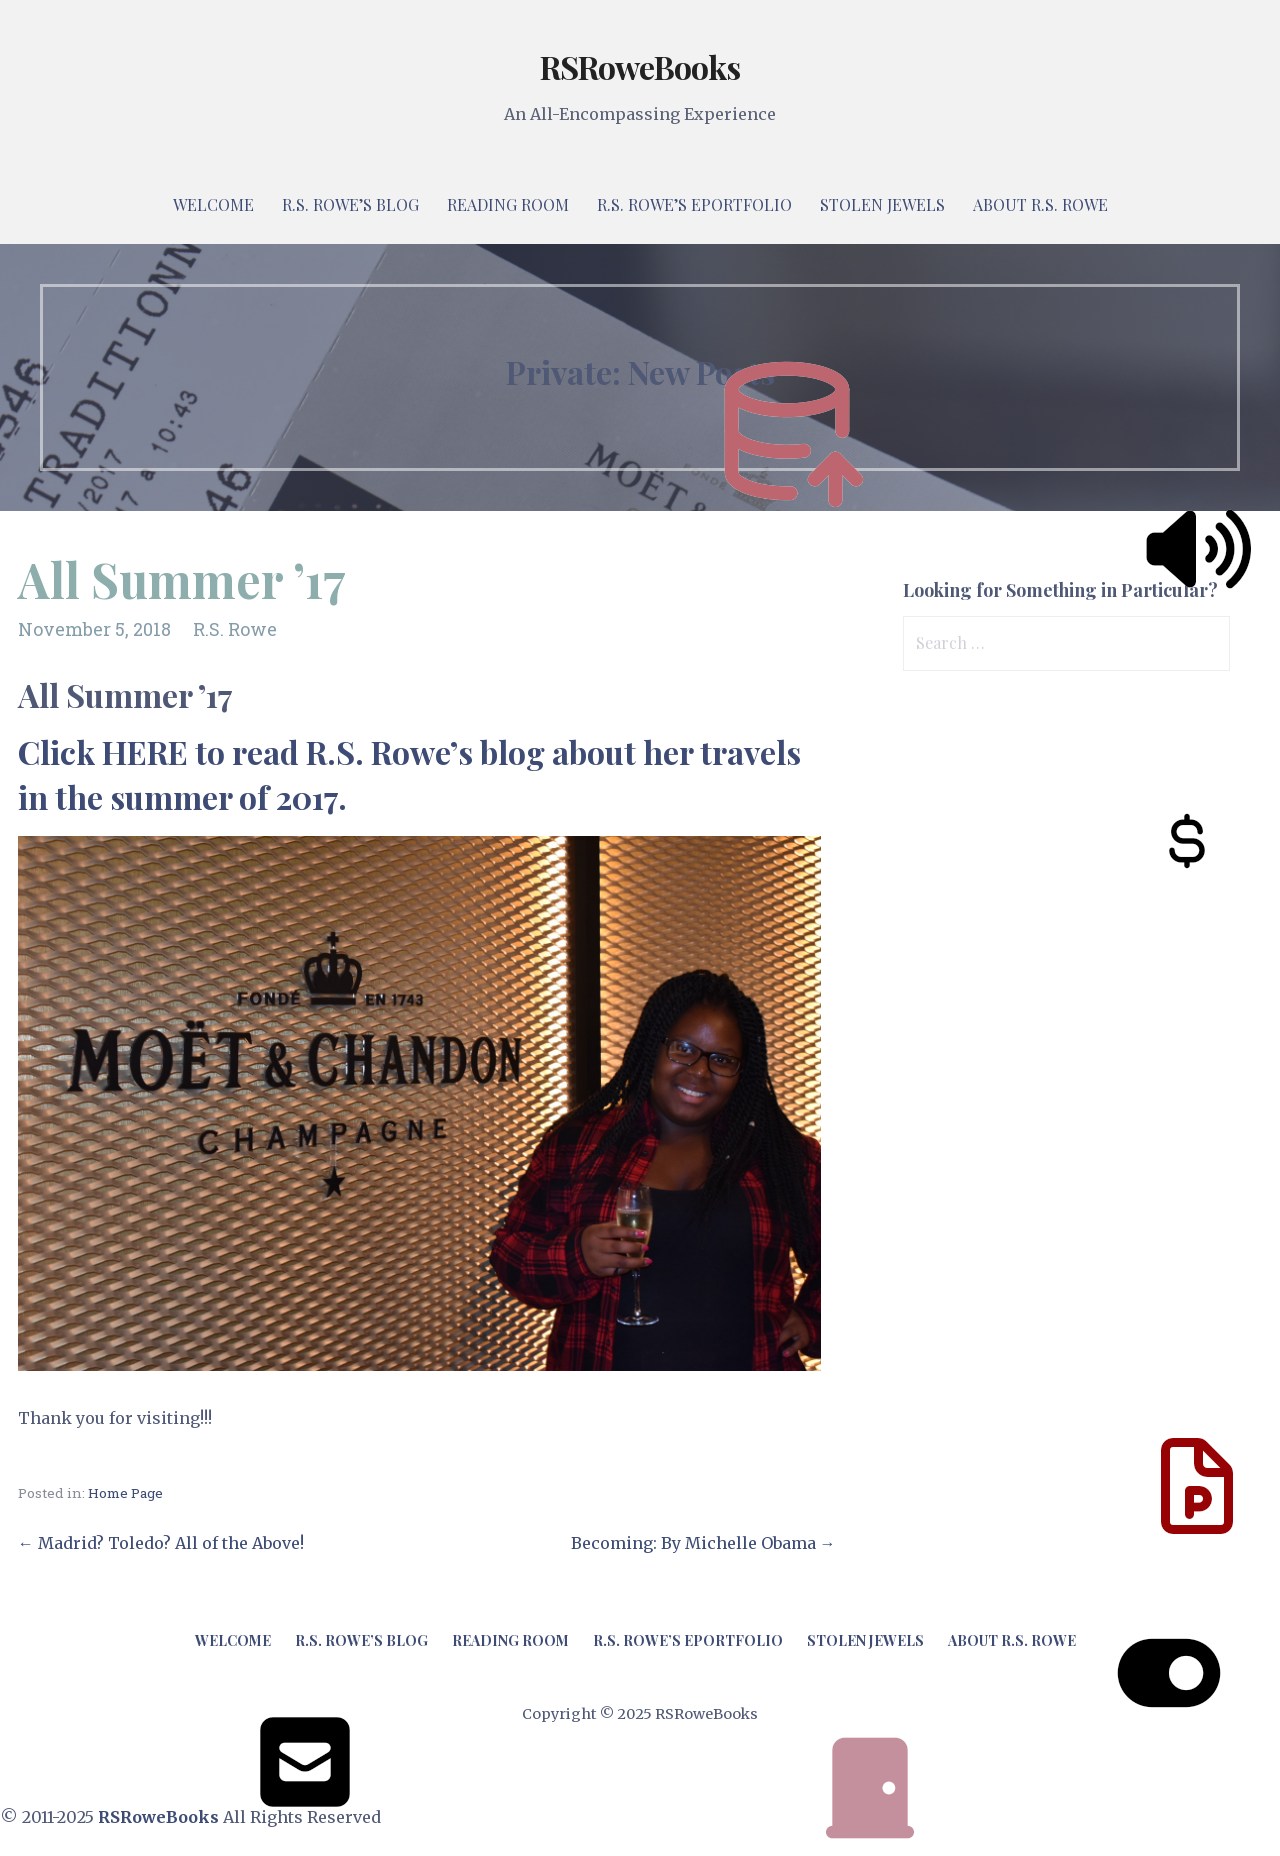  What do you see at coordinates (1196, 549) in the screenshot?
I see `increase audio volume` at bounding box center [1196, 549].